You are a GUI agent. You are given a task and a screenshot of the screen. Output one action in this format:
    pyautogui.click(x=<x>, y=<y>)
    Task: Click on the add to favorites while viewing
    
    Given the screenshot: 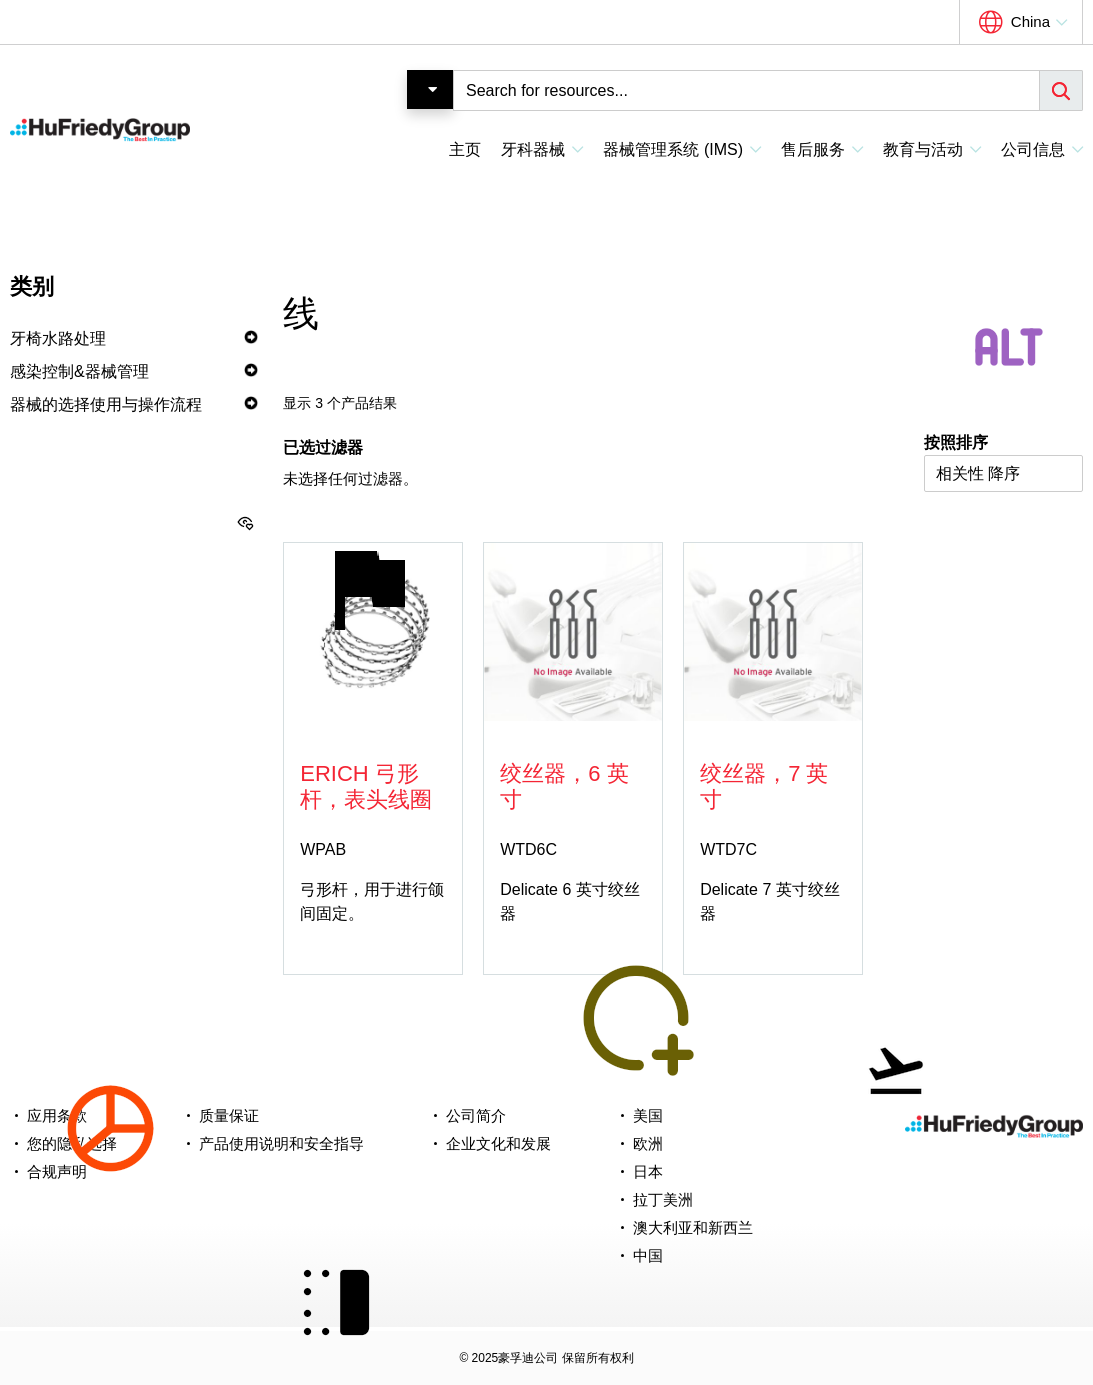 What is the action you would take?
    pyautogui.click(x=245, y=522)
    